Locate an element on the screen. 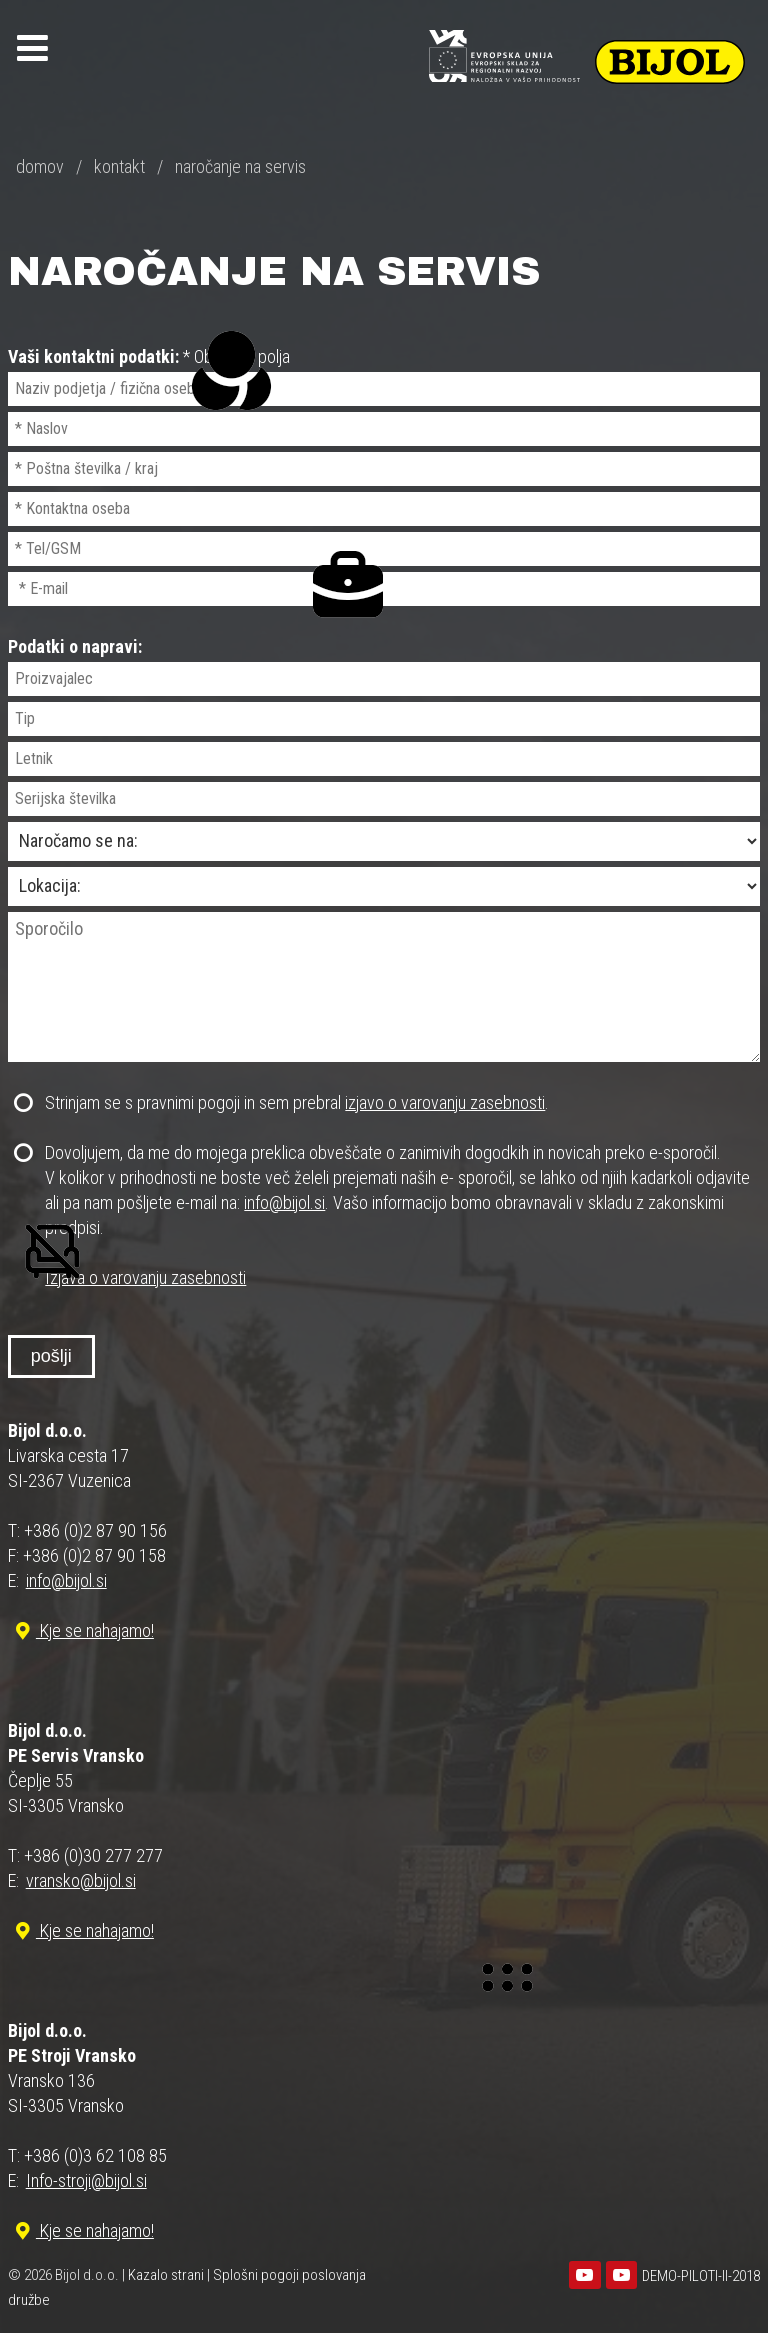 Image resolution: width=768 pixels, height=2333 pixels. seating unavailable is located at coordinates (52, 1251).